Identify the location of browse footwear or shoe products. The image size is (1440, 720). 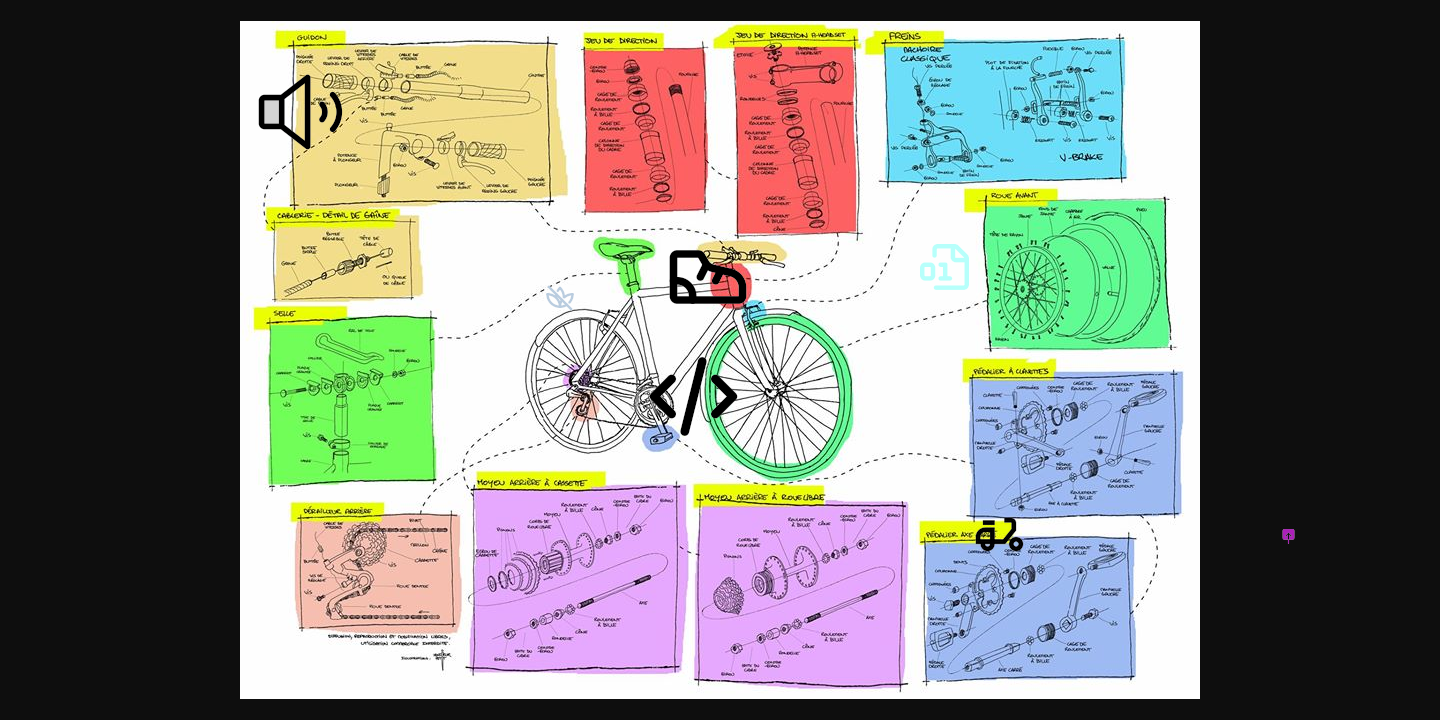
(708, 277).